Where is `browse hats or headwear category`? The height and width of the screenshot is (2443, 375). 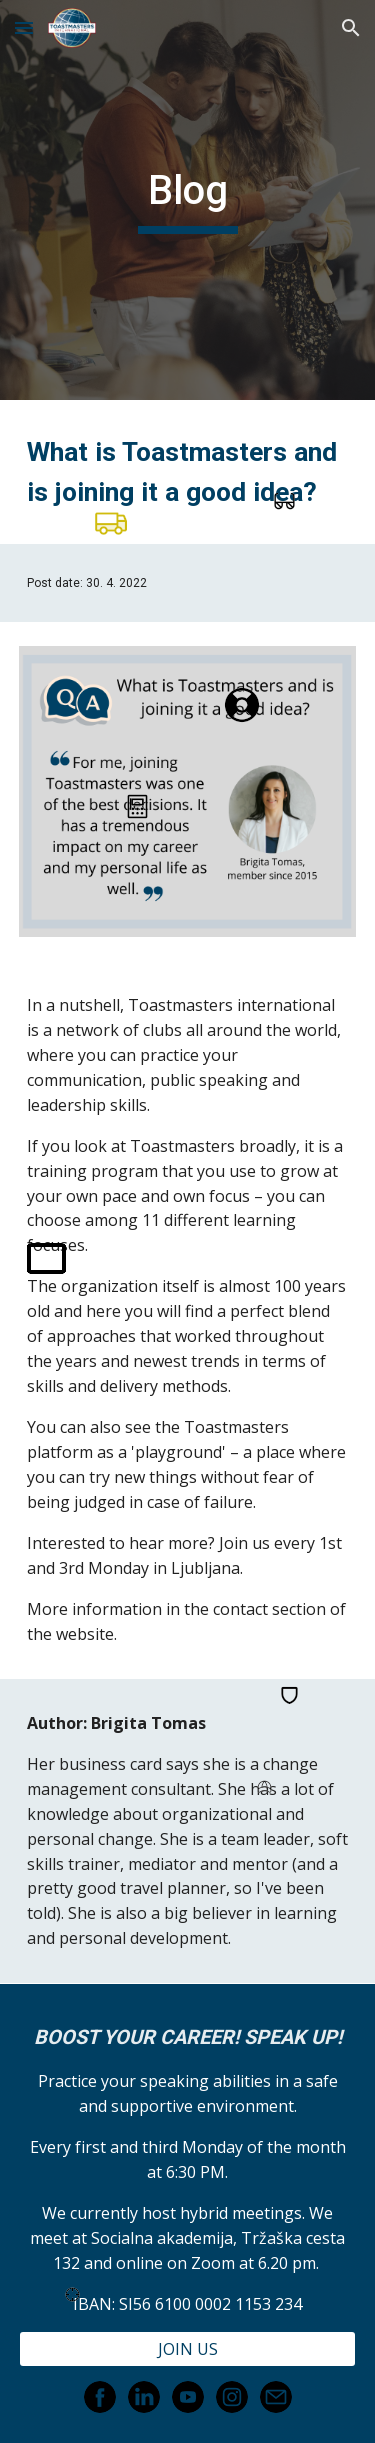 browse hats or headwear category is located at coordinates (264, 1787).